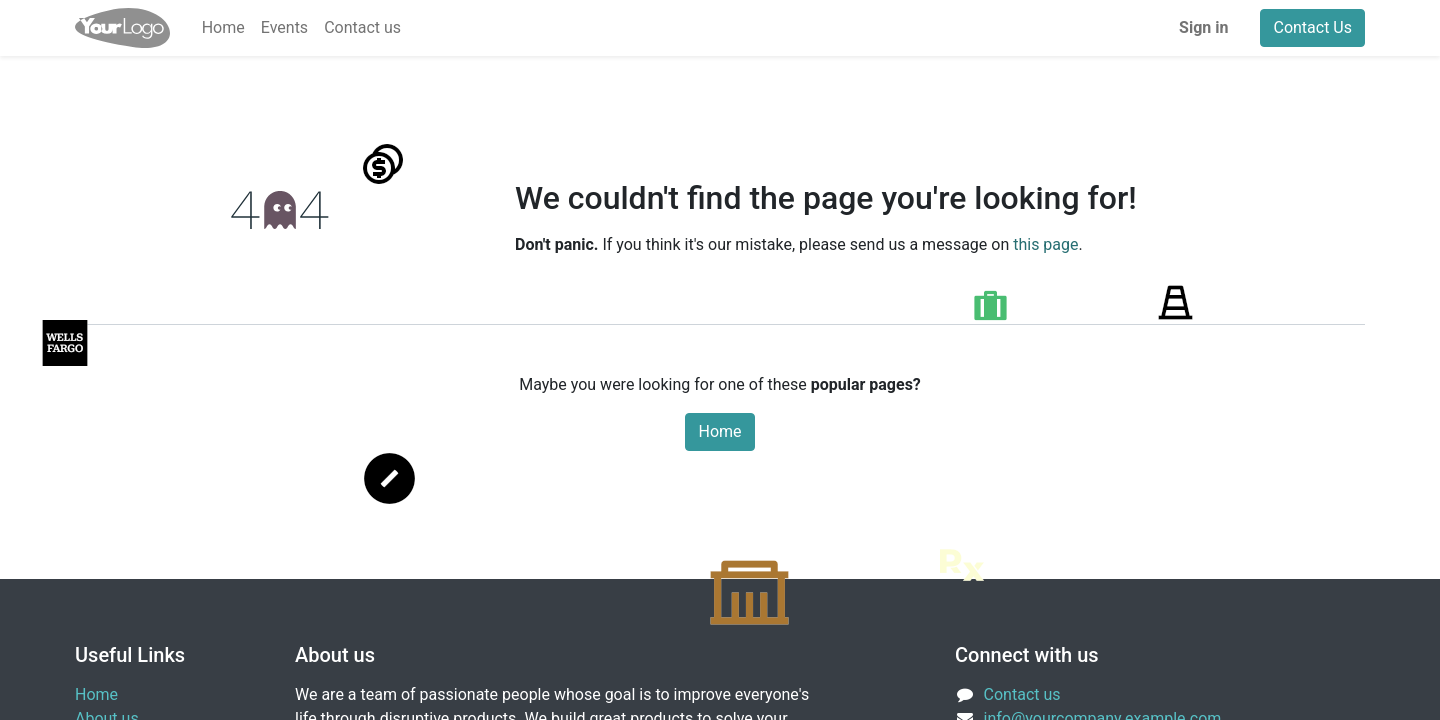 This screenshot has height=720, width=1440. I want to click on access travel or trip planning features, so click(990, 305).